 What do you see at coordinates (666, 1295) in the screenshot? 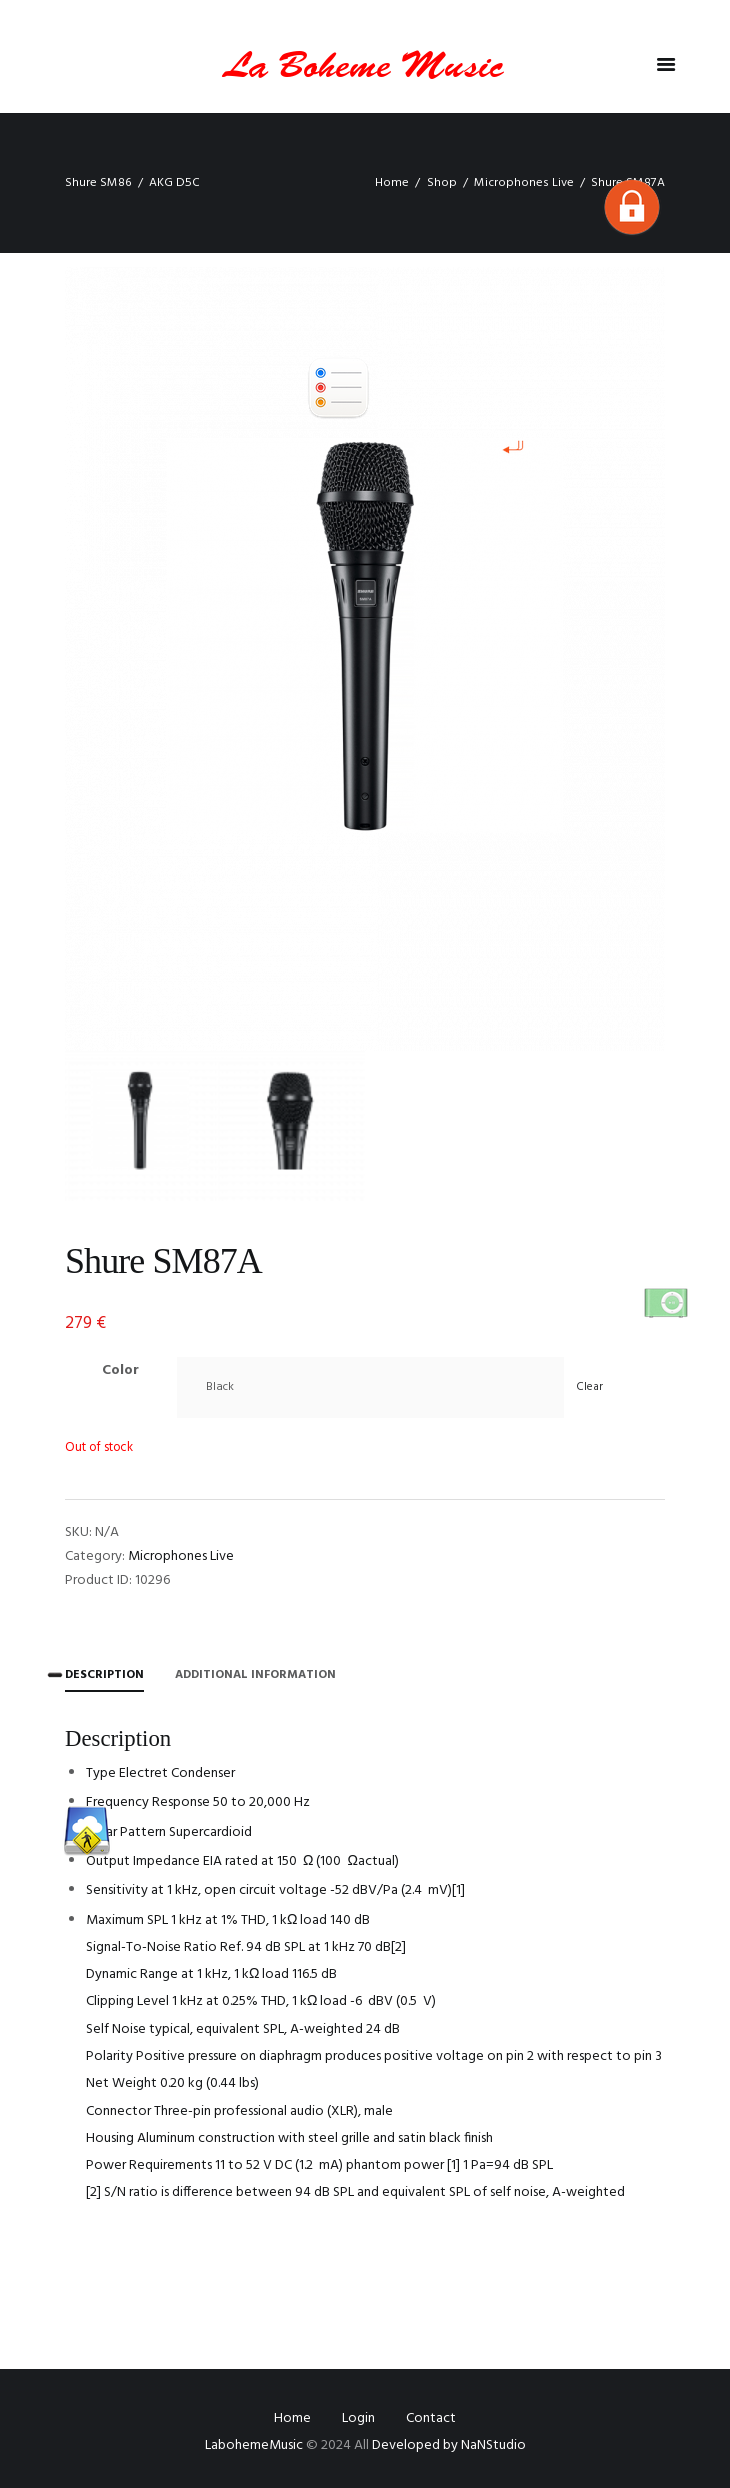
I see `iPod shuffle device connected` at bounding box center [666, 1295].